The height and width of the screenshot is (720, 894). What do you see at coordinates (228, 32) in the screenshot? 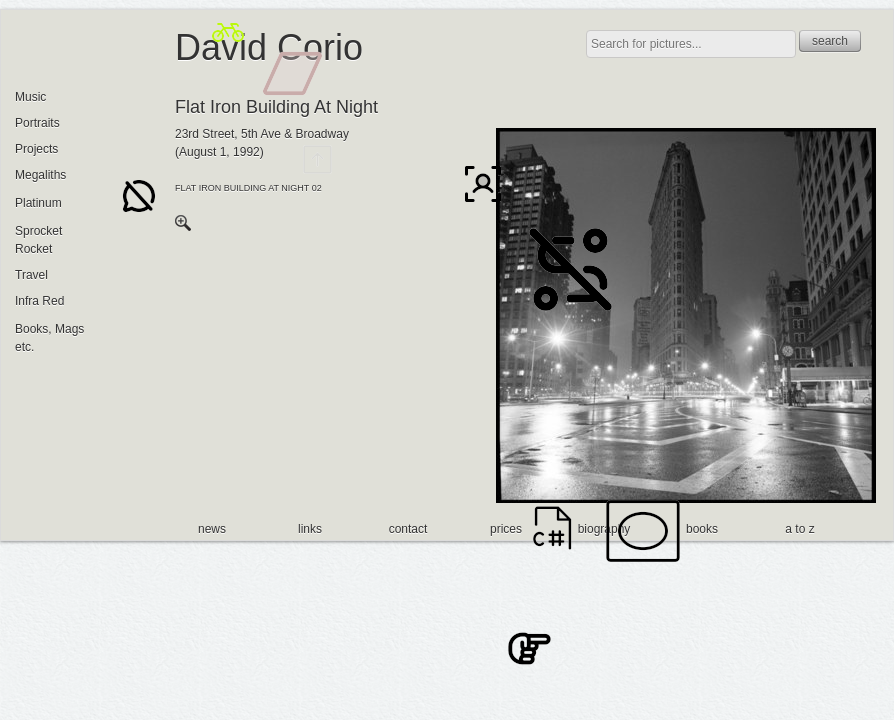
I see `access bike-sharing or cycling services` at bounding box center [228, 32].